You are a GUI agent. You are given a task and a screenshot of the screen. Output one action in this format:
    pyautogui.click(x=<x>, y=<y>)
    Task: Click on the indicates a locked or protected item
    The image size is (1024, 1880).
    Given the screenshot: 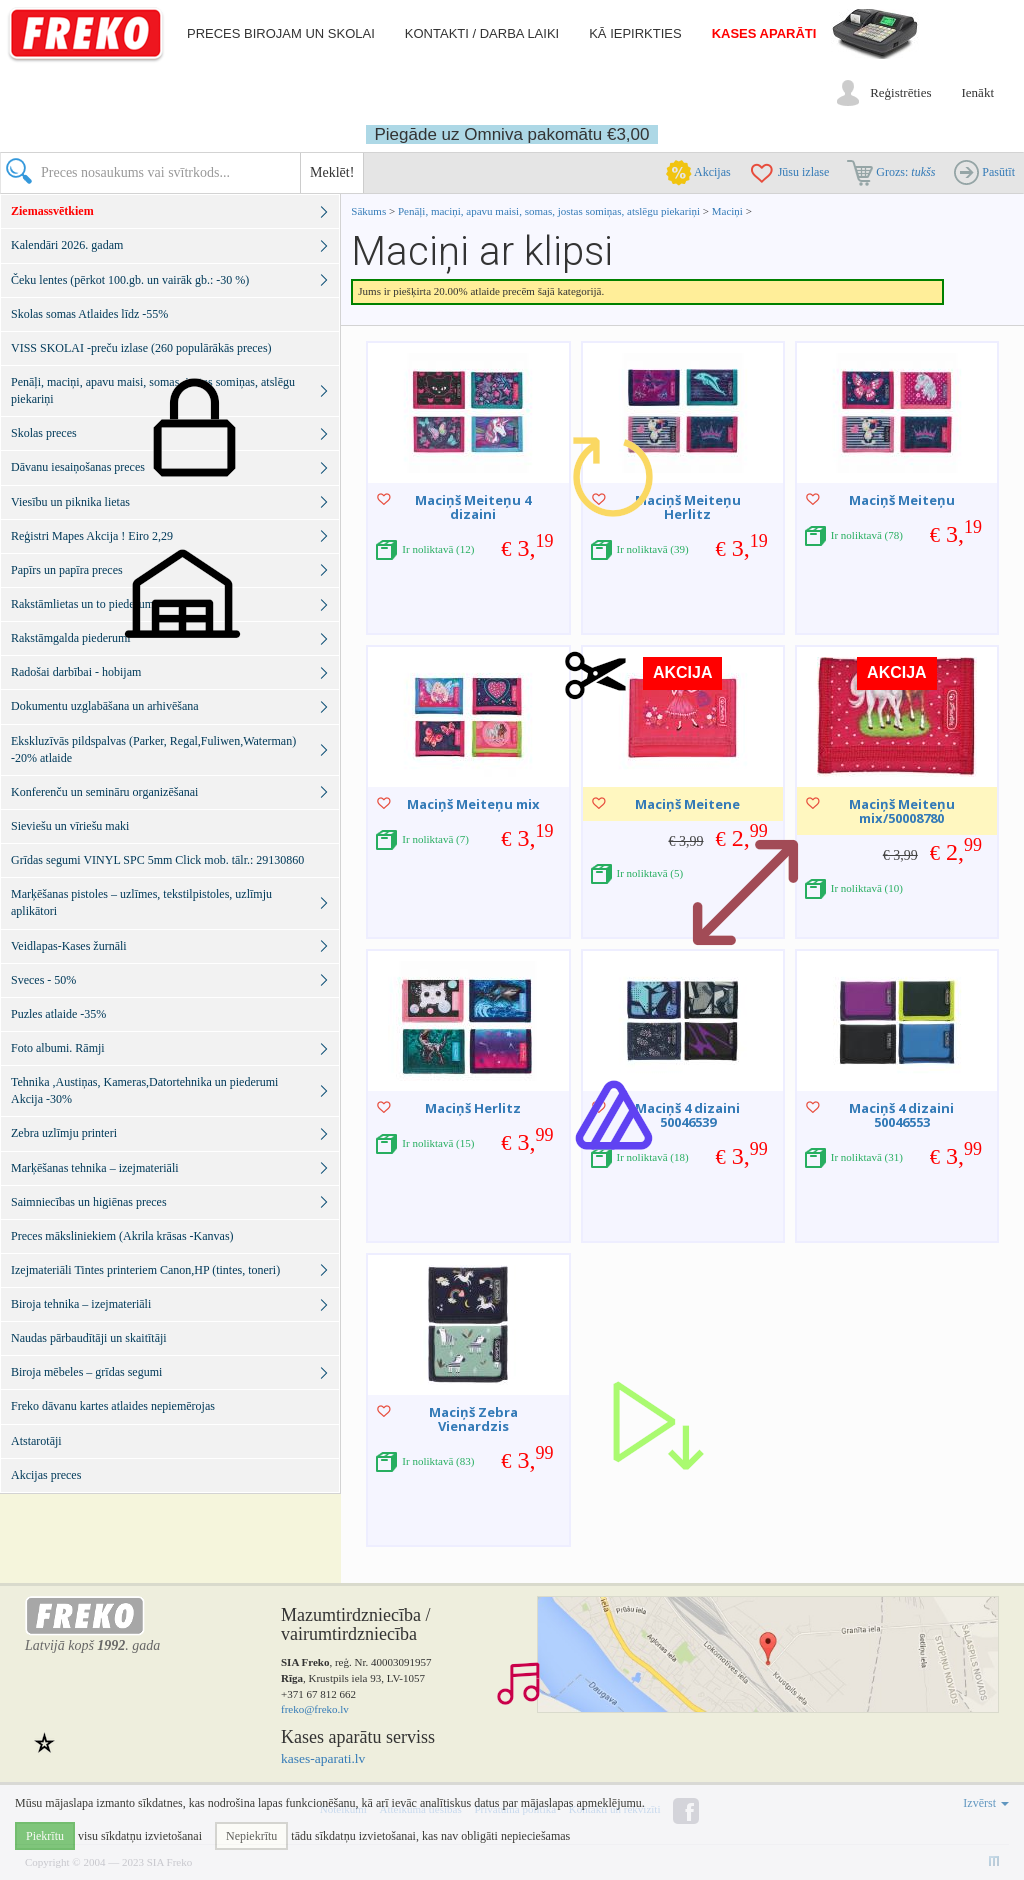 What is the action you would take?
    pyautogui.click(x=194, y=427)
    